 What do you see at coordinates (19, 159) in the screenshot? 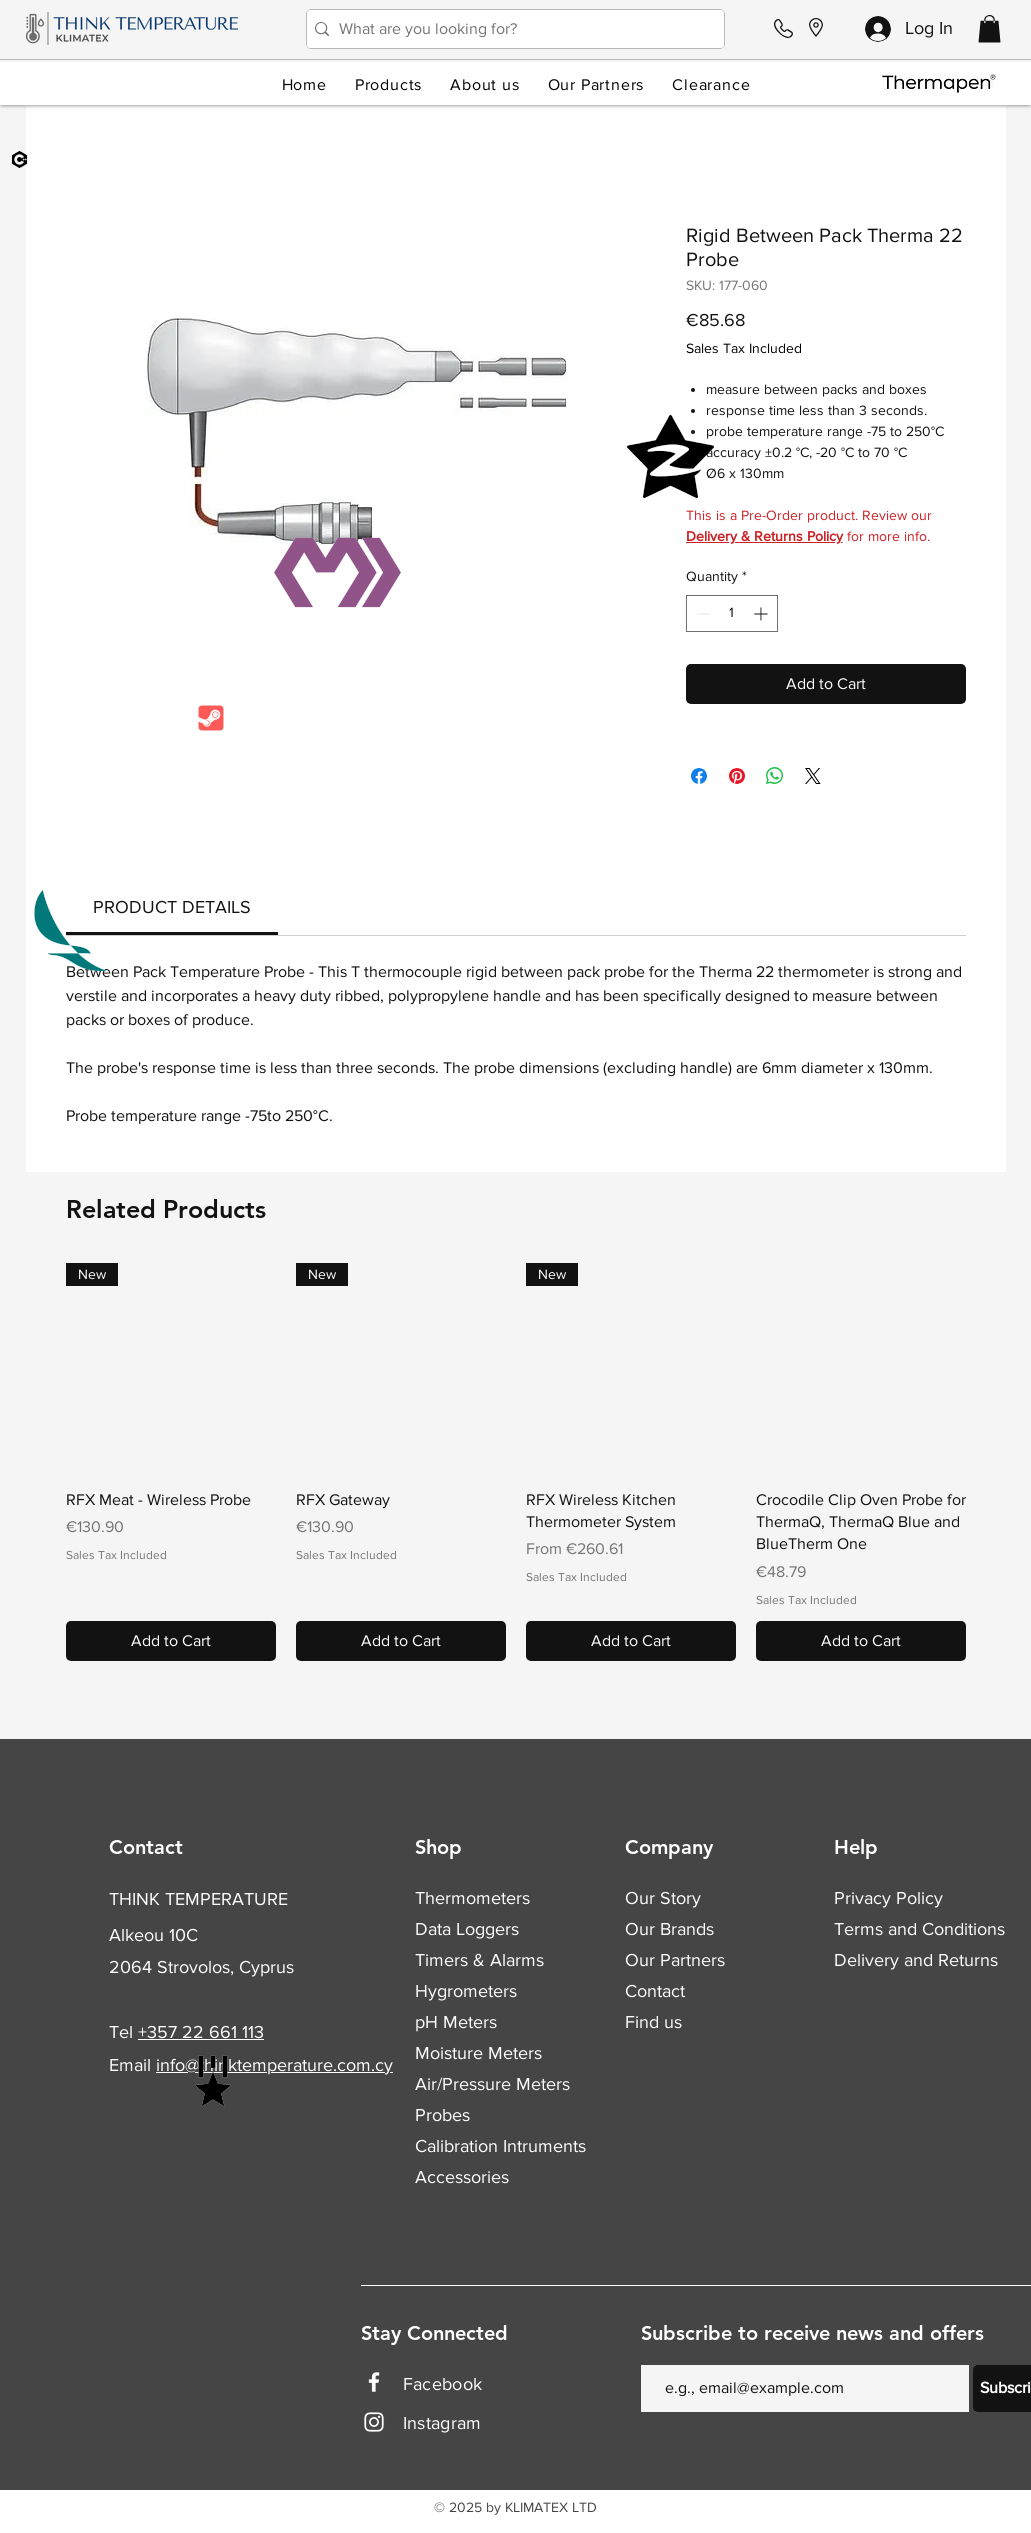
I see `indicates C++ programming language` at bounding box center [19, 159].